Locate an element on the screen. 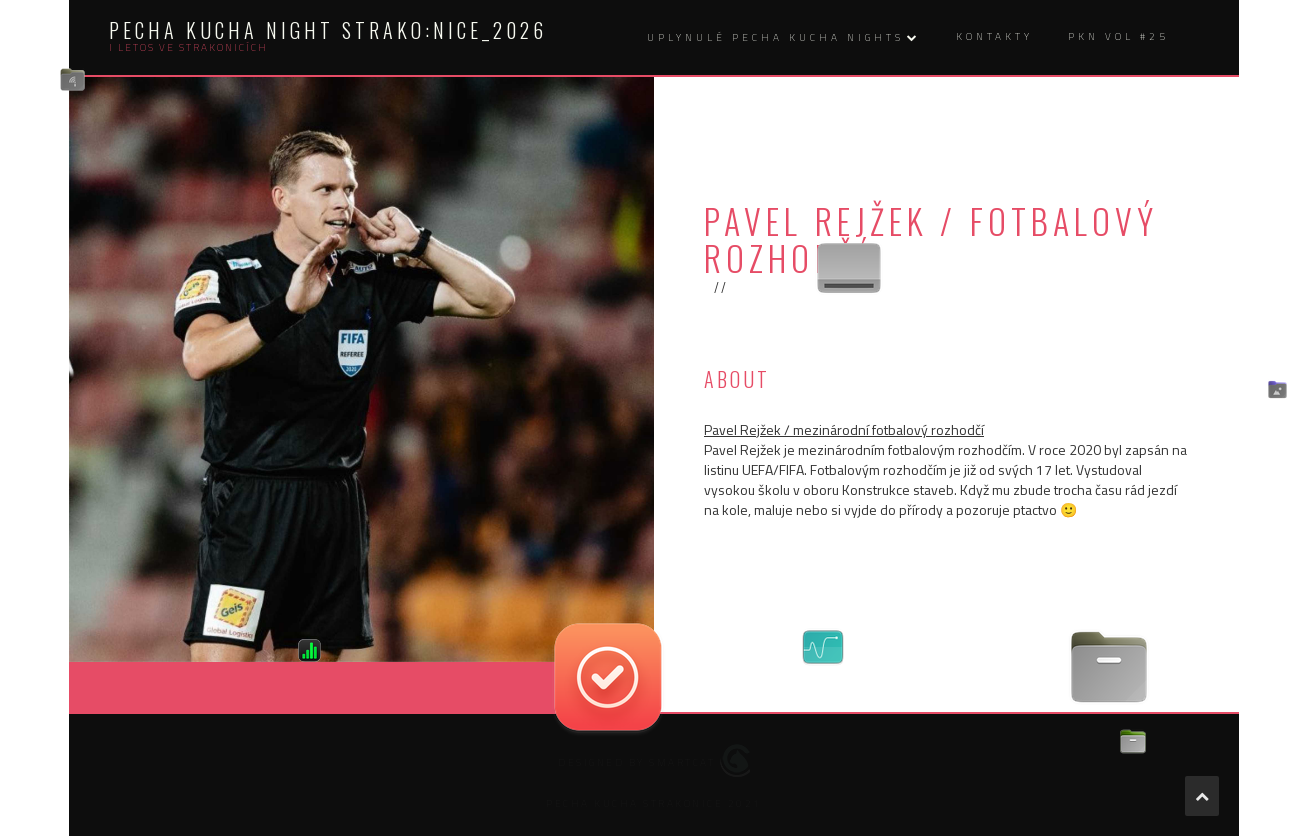 The width and height of the screenshot is (1308, 836). access removable storage device is located at coordinates (849, 268).